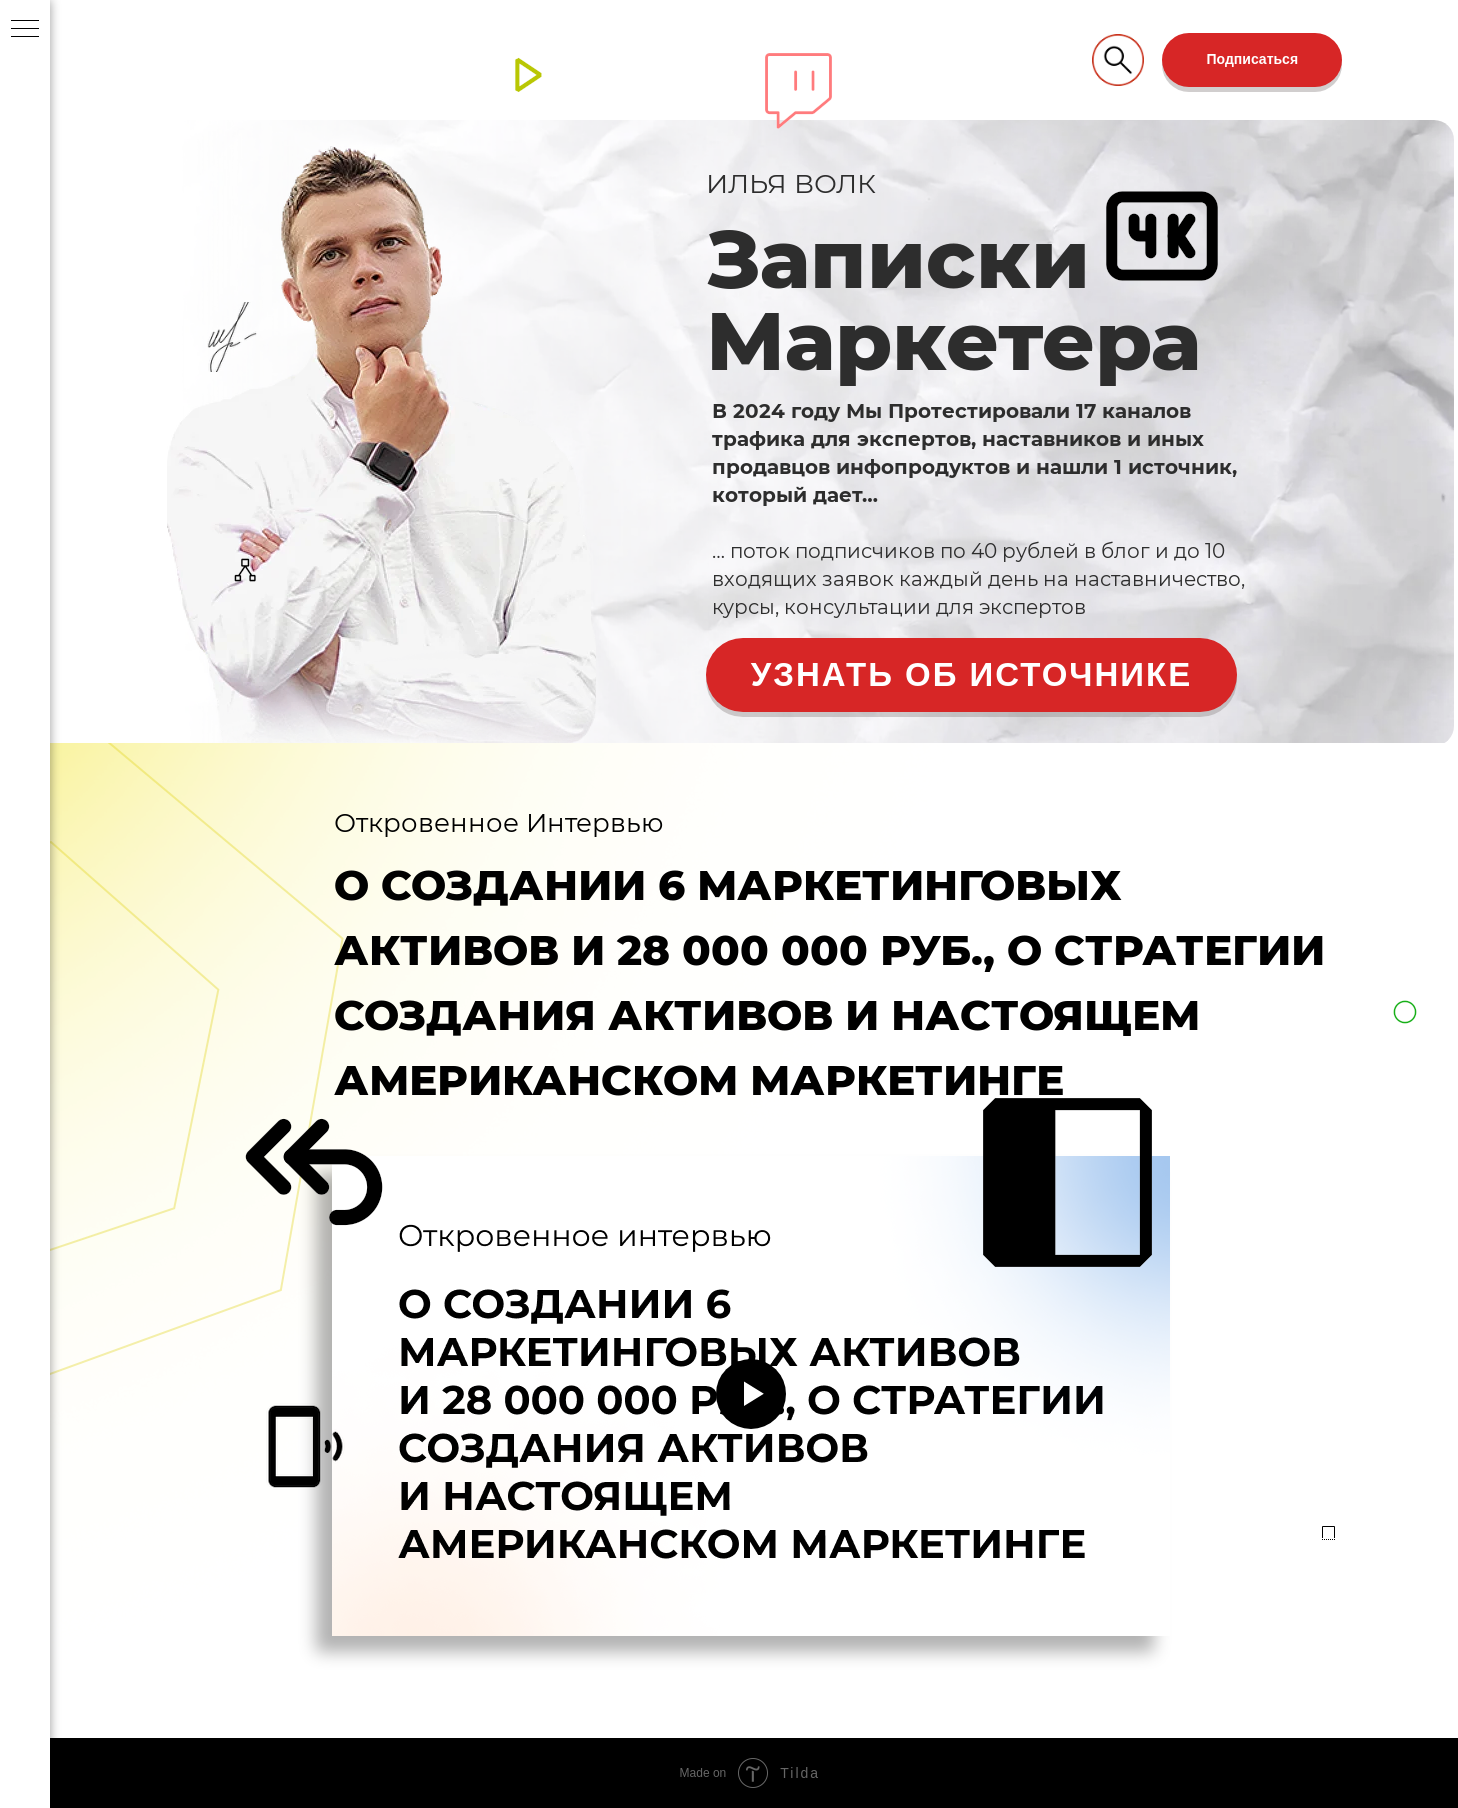 This screenshot has height=1808, width=1458. I want to click on unselected radio button or checkbox option, so click(1405, 1012).